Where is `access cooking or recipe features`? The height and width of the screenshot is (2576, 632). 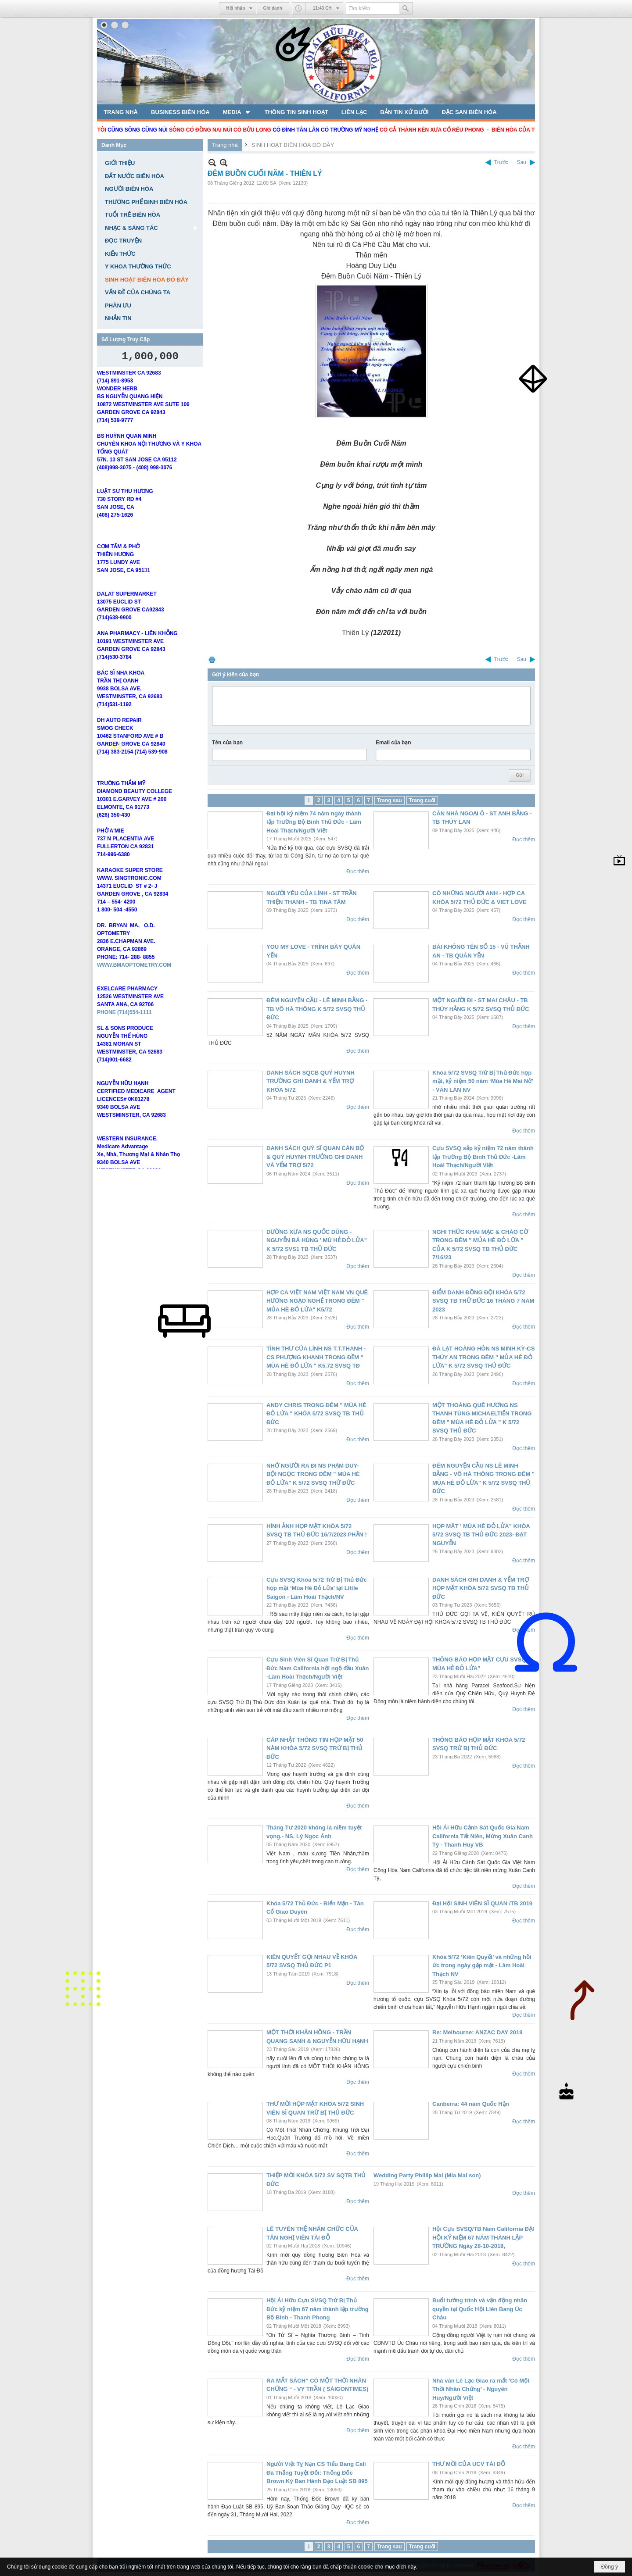
access cooking or recipe features is located at coordinates (399, 1158).